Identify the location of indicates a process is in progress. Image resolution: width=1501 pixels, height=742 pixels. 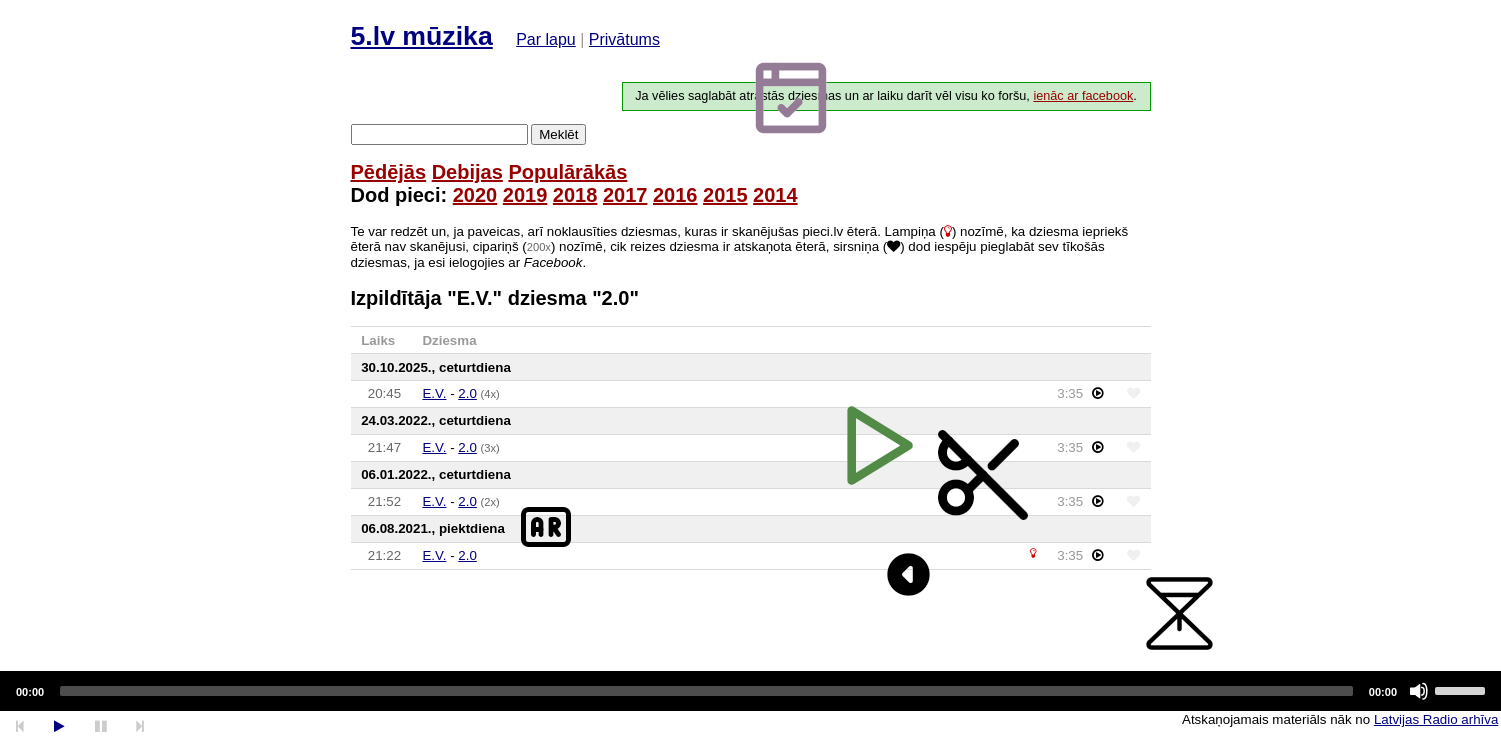
(1179, 613).